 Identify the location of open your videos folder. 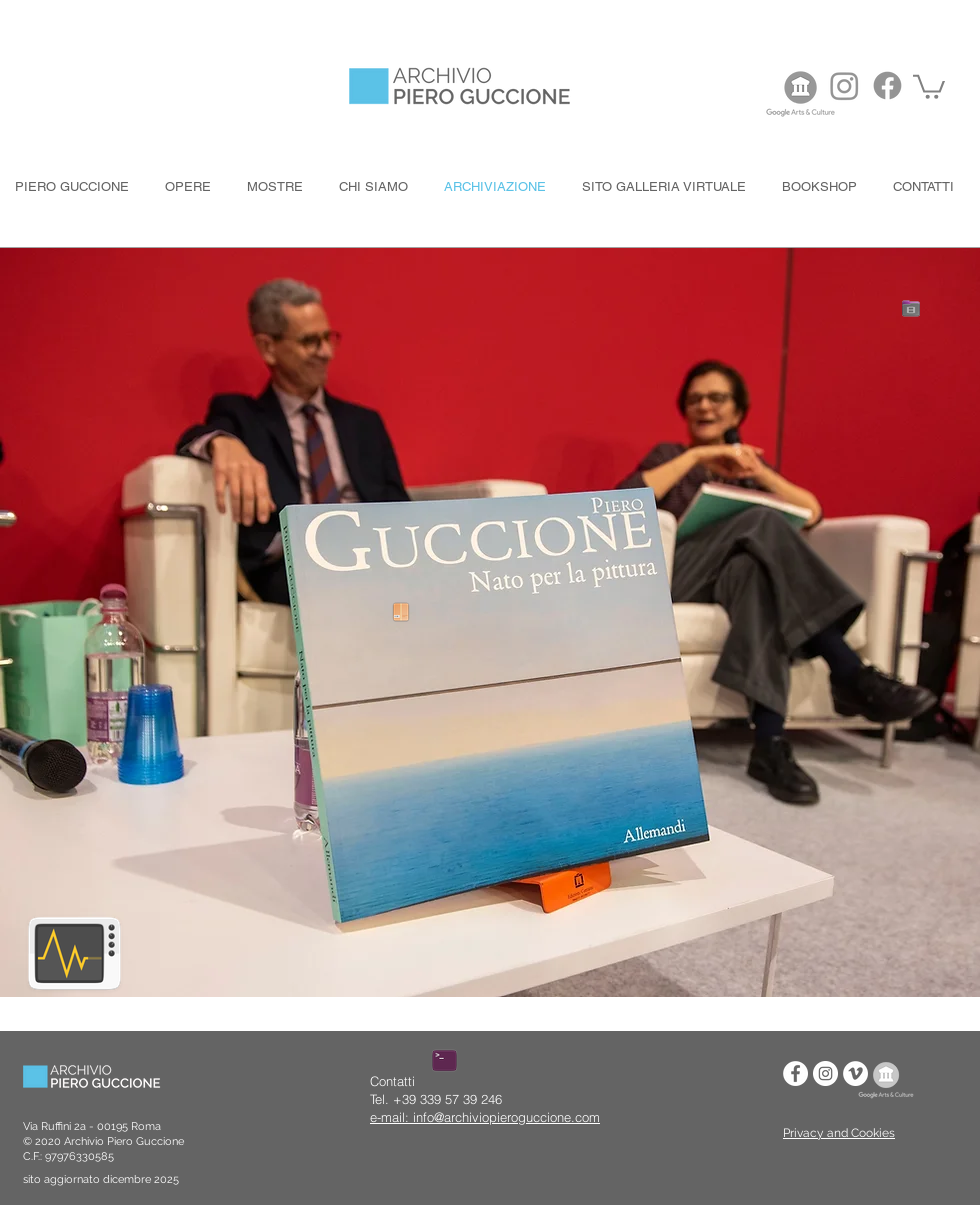
(911, 308).